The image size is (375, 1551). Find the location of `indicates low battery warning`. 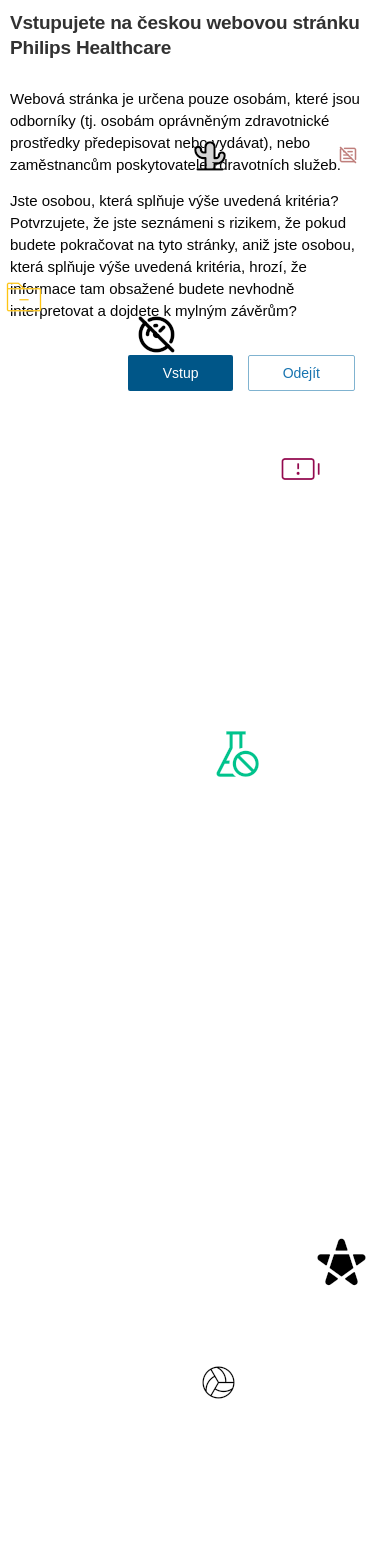

indicates low battery warning is located at coordinates (300, 469).